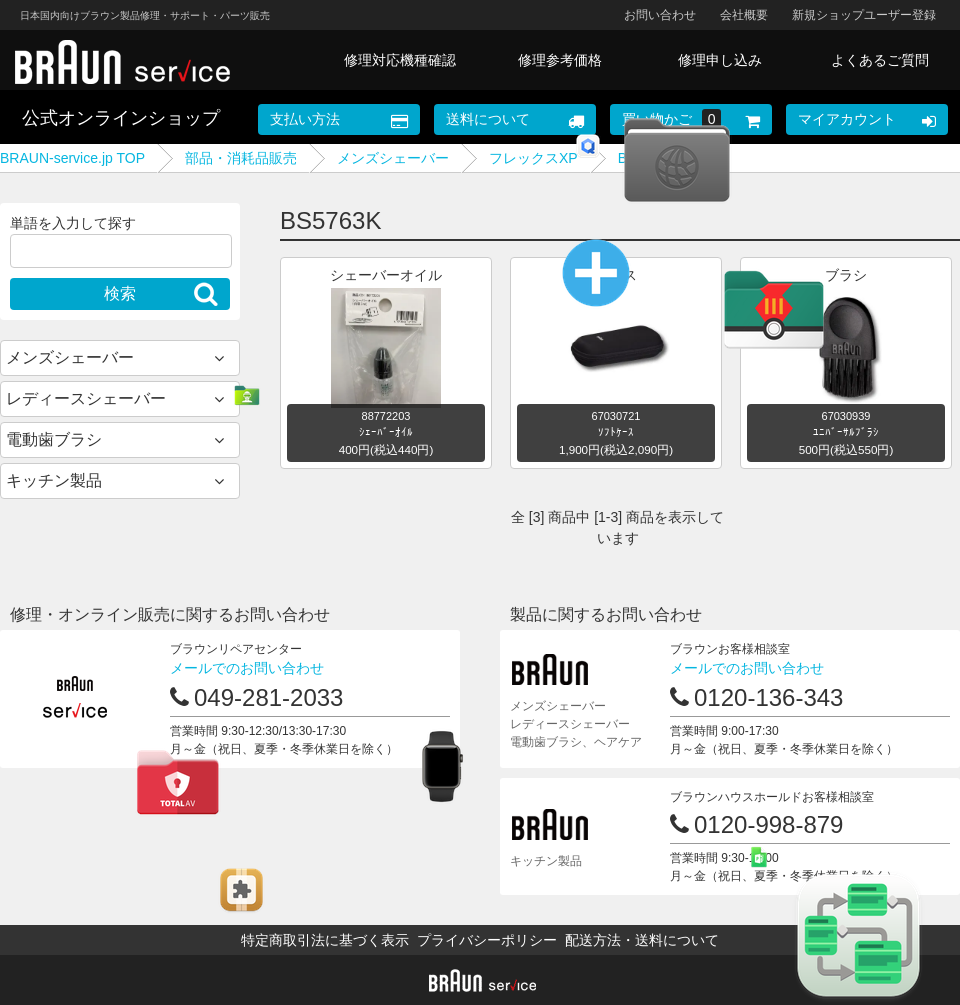  I want to click on open gaphor modeling application, so click(858, 935).